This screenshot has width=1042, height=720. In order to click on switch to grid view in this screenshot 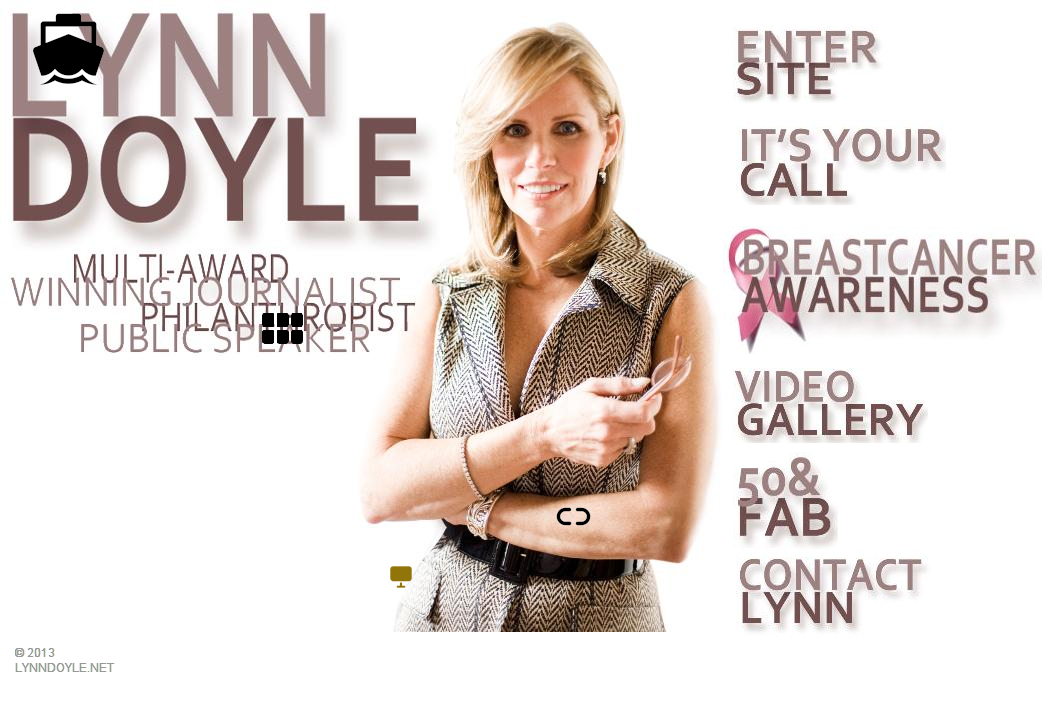, I will do `click(281, 329)`.